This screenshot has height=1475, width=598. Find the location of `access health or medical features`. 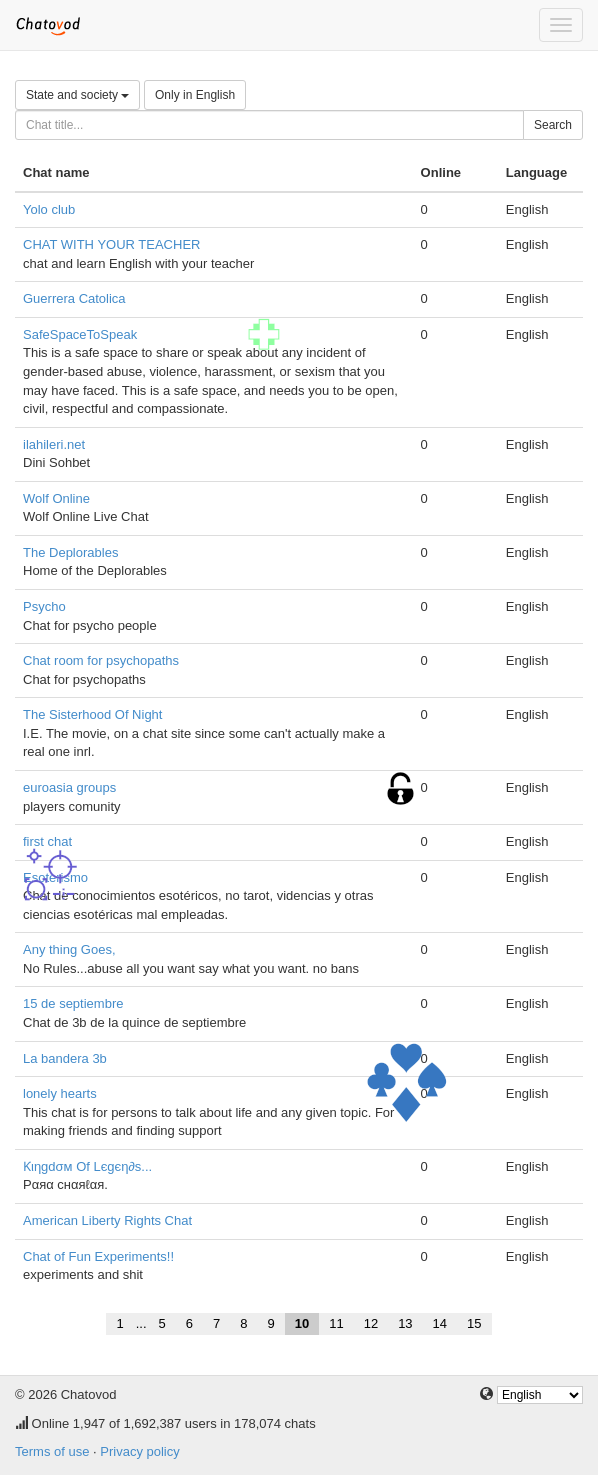

access health or medical features is located at coordinates (264, 334).